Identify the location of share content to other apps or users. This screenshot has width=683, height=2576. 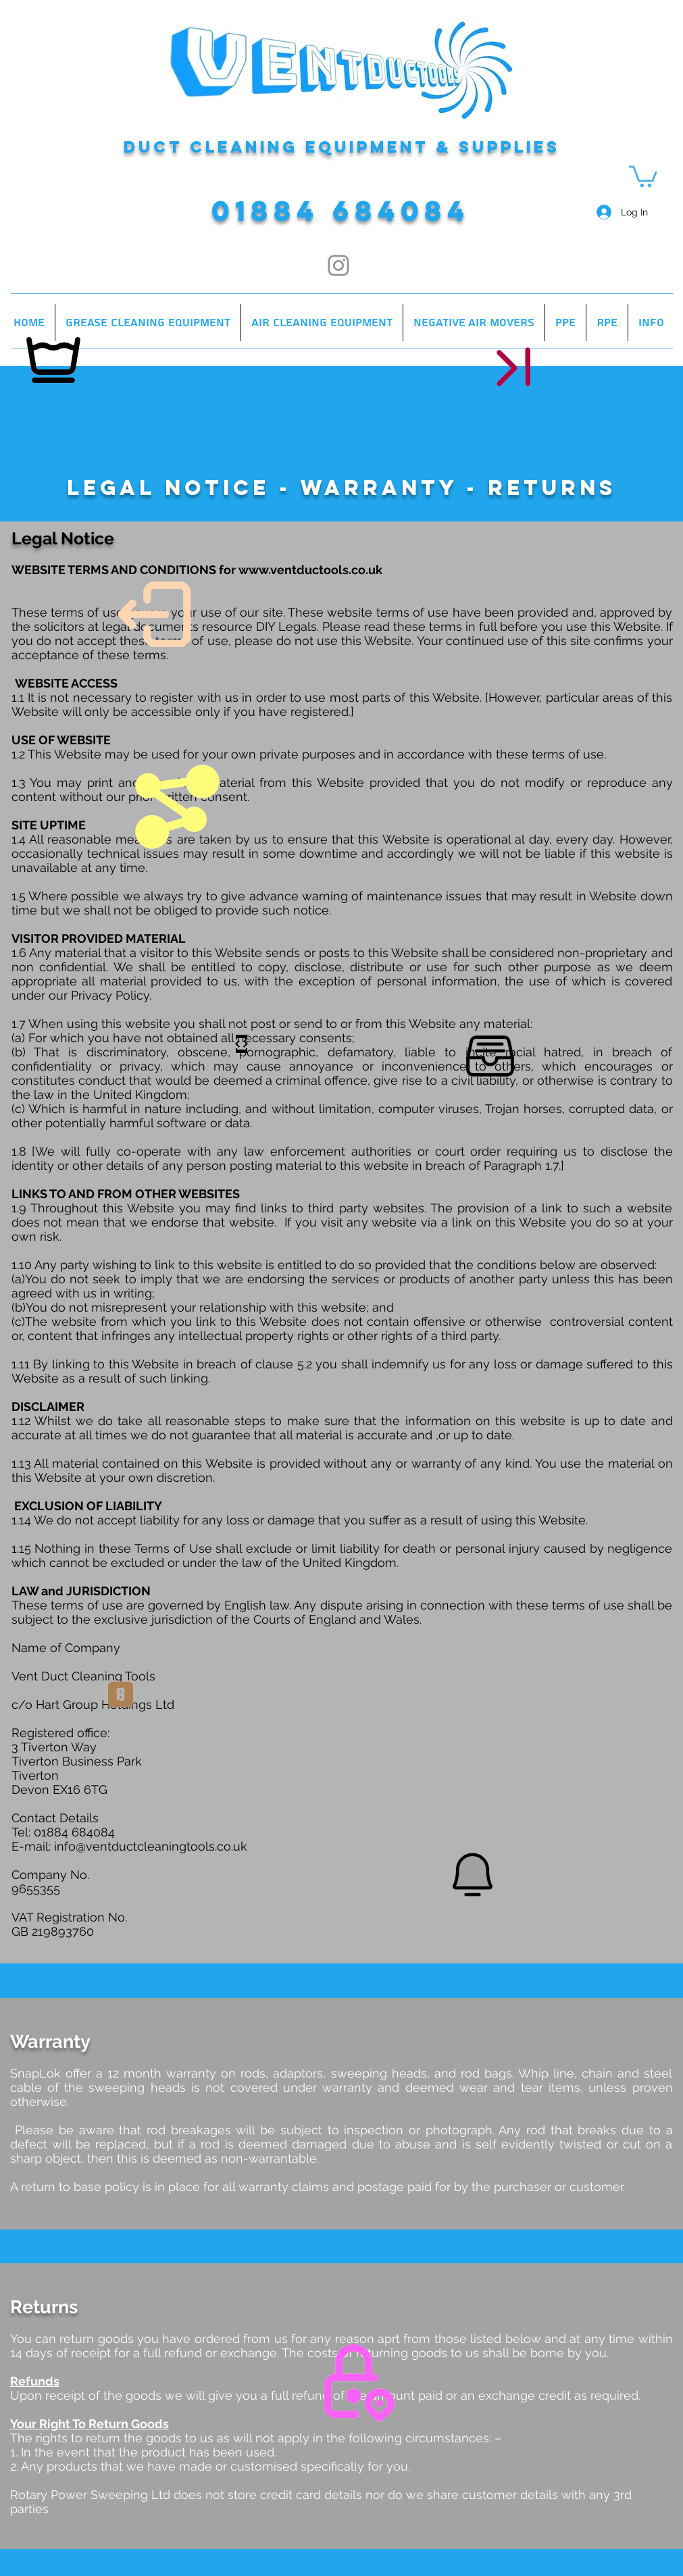
(177, 806).